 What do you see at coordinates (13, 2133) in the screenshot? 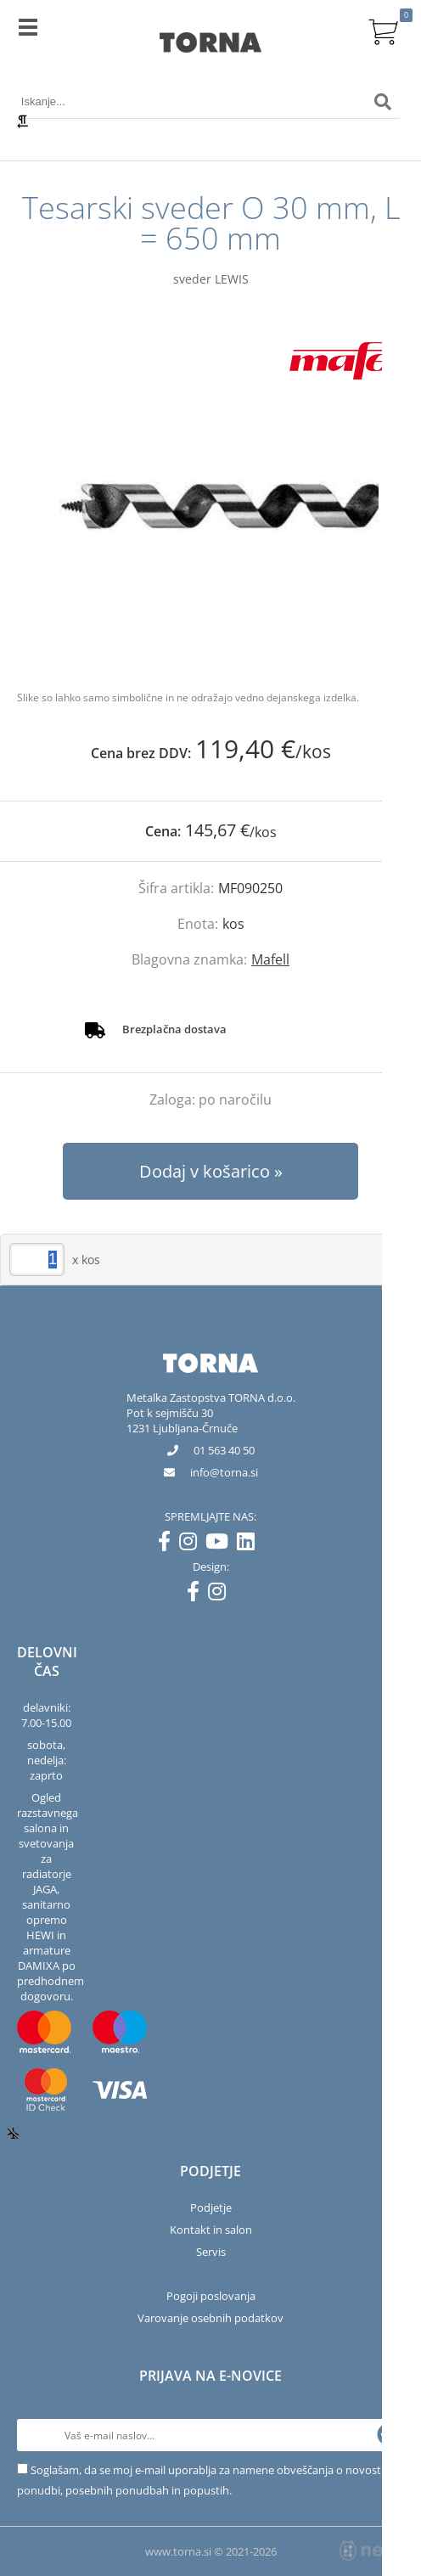
I see `airplane mode is currently disabled` at bounding box center [13, 2133].